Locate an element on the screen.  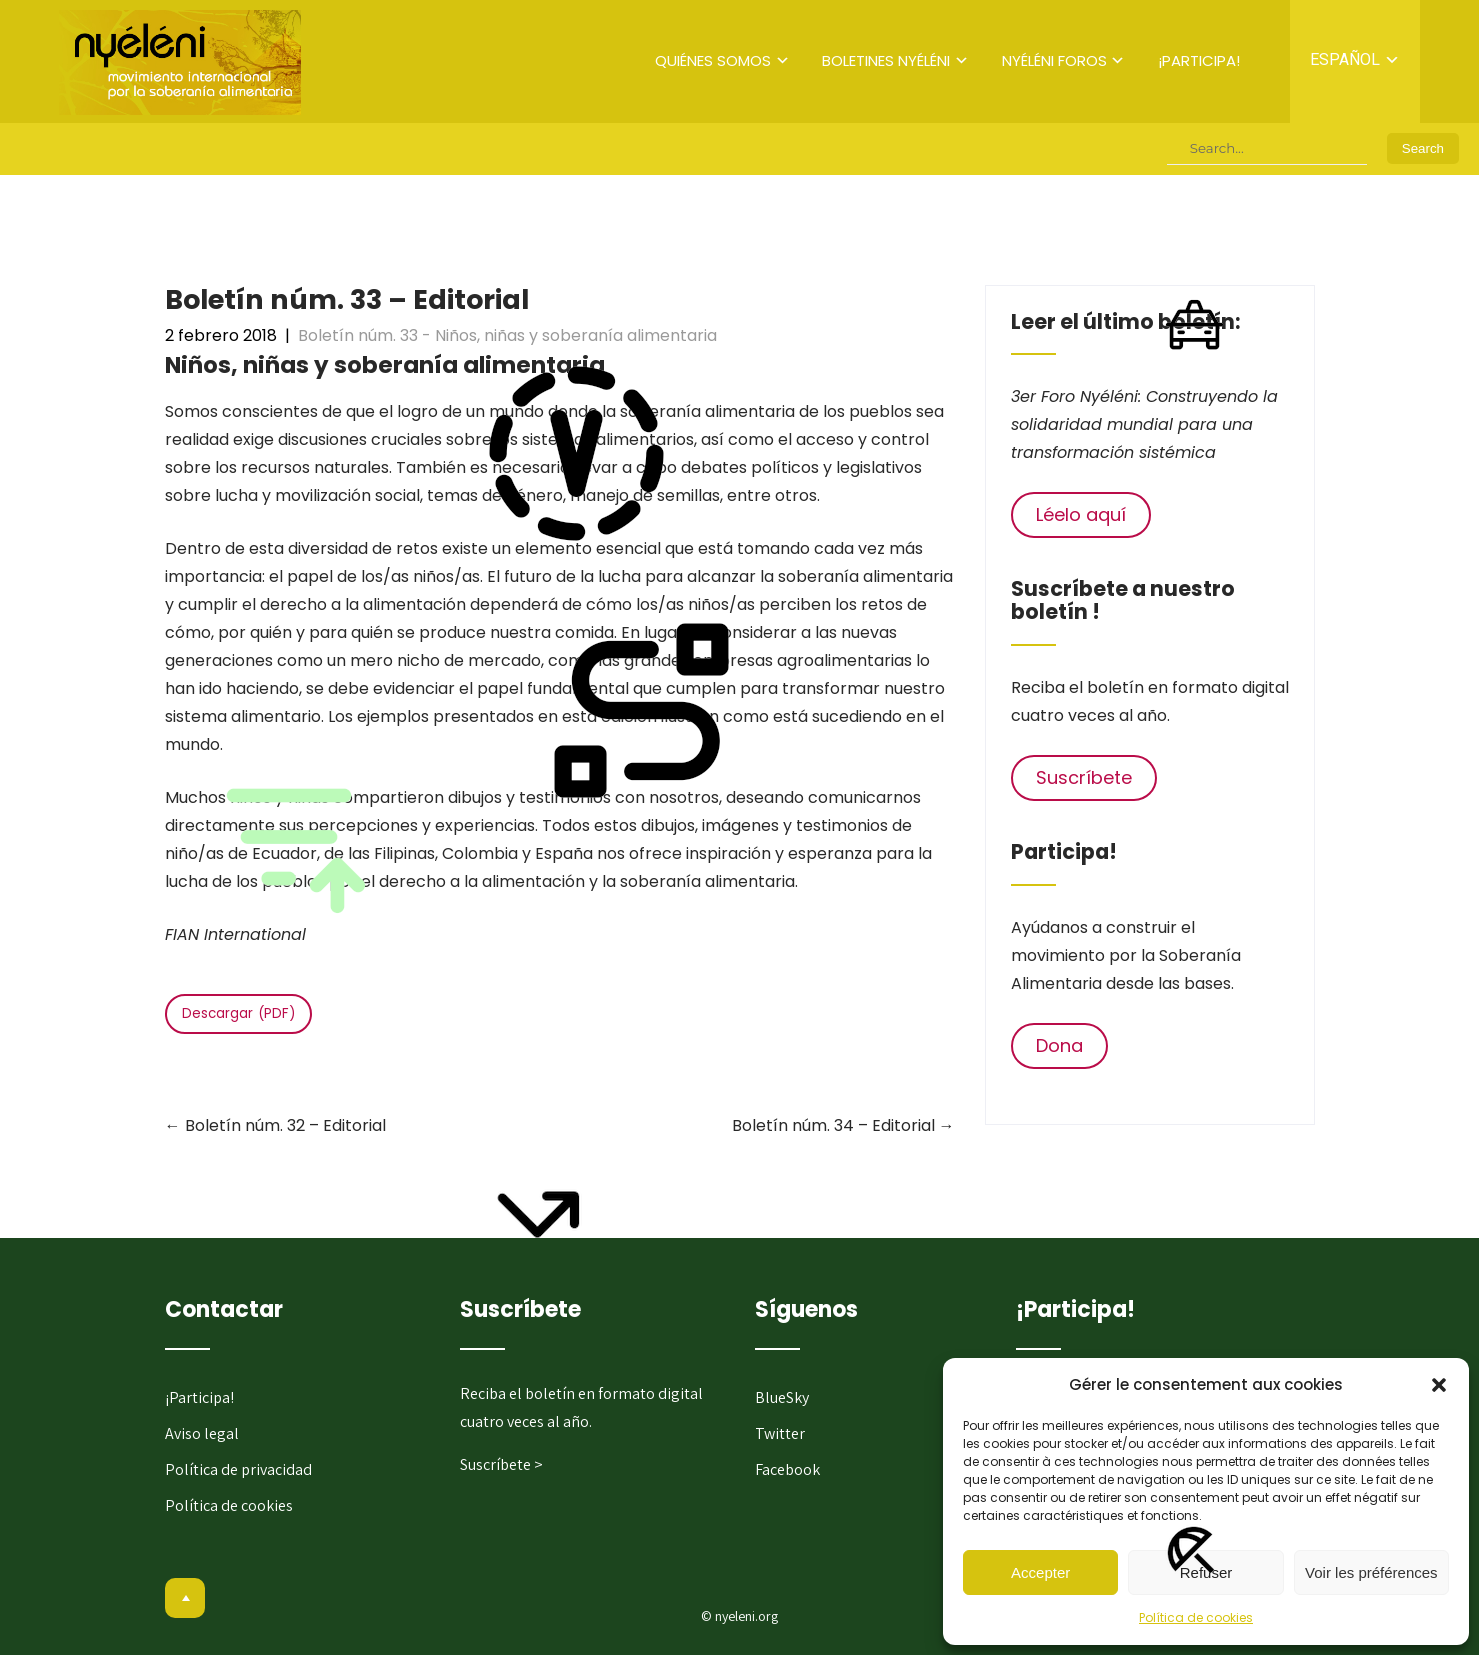
access beach or resort amenities is located at coordinates (1191, 1550).